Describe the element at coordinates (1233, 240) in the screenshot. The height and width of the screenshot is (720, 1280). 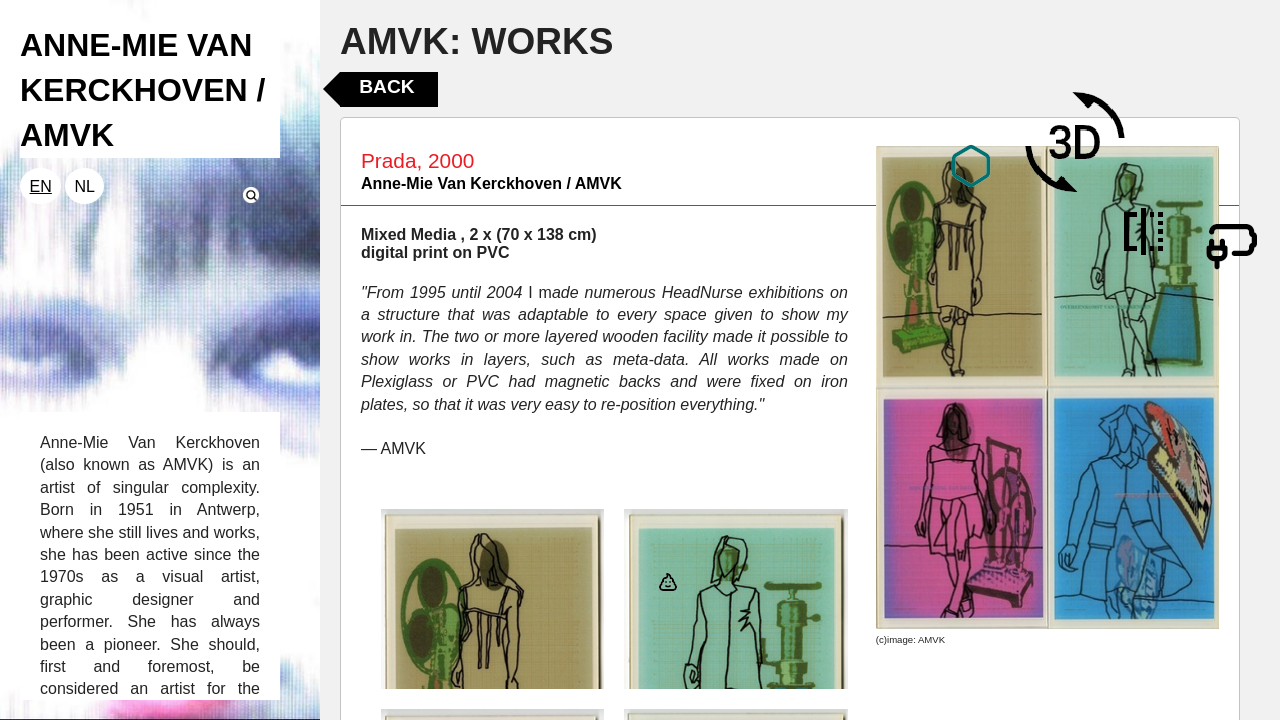
I see `battery currently charging at medium level` at that location.